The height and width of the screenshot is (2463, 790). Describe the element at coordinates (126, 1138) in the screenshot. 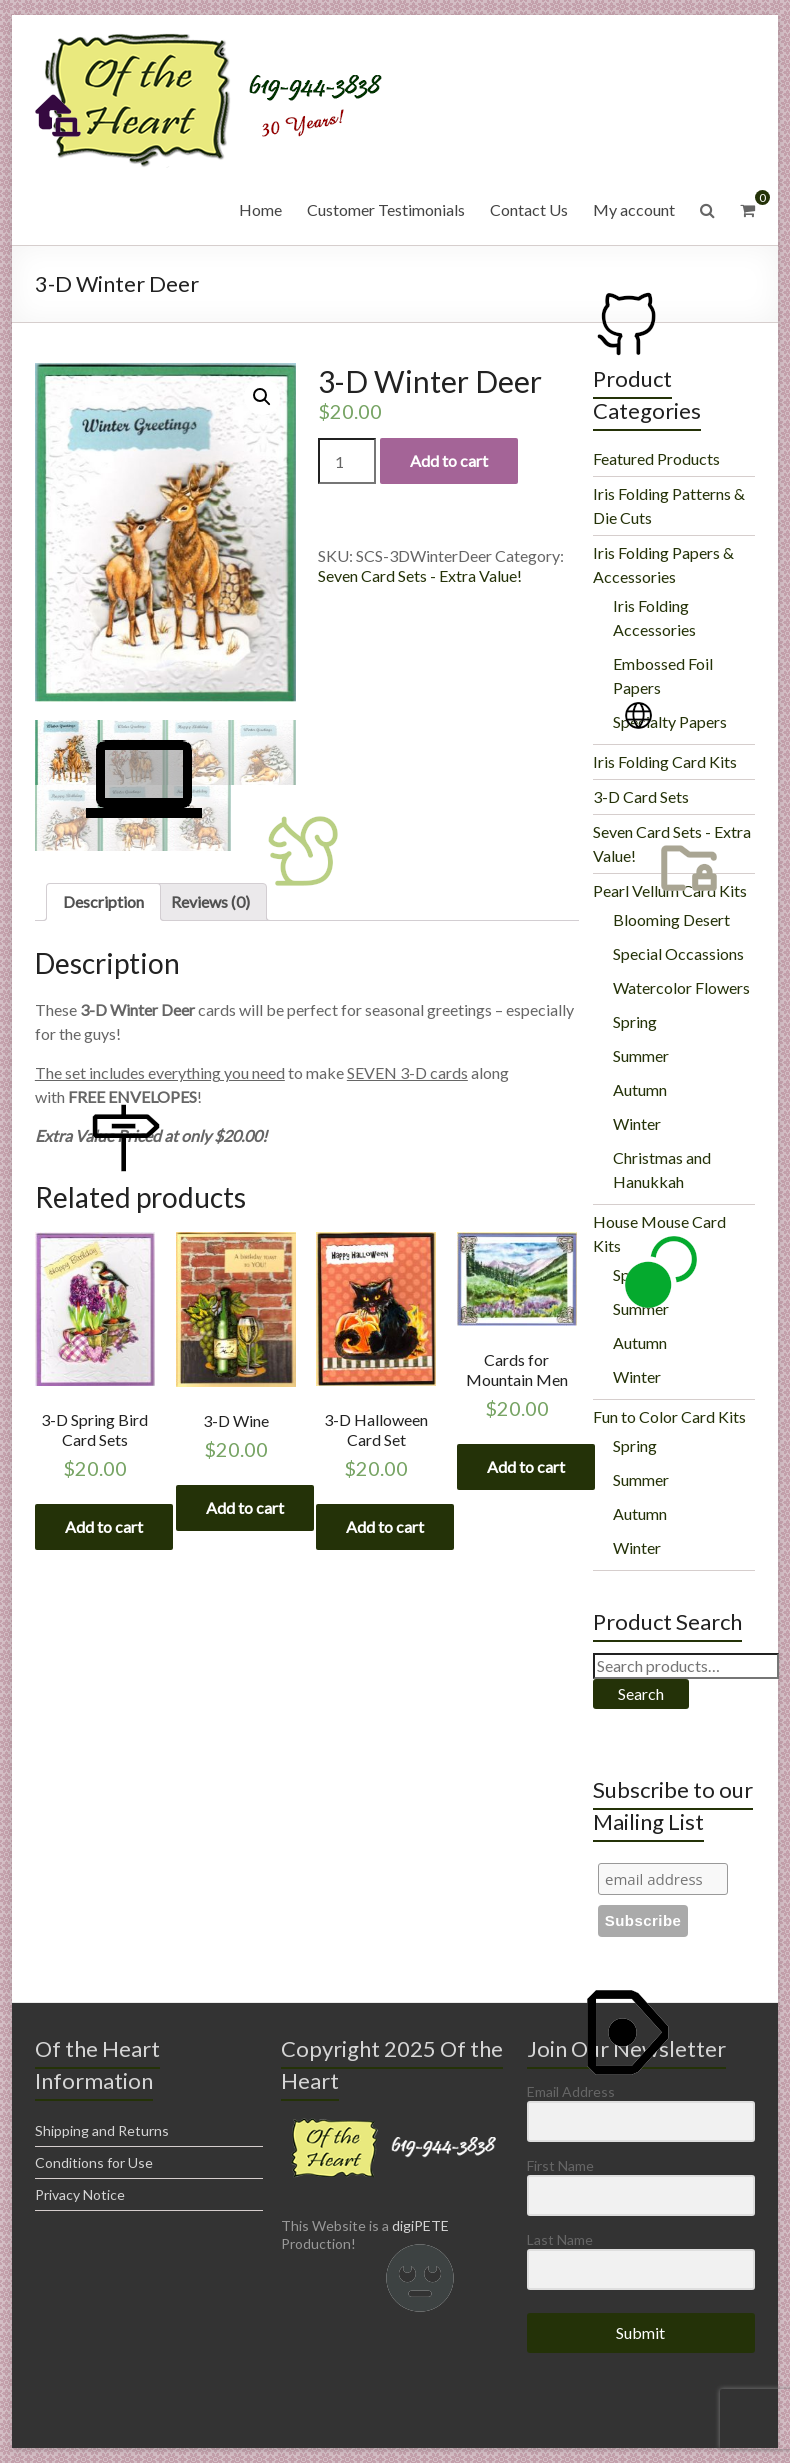

I see `view project milestones` at that location.